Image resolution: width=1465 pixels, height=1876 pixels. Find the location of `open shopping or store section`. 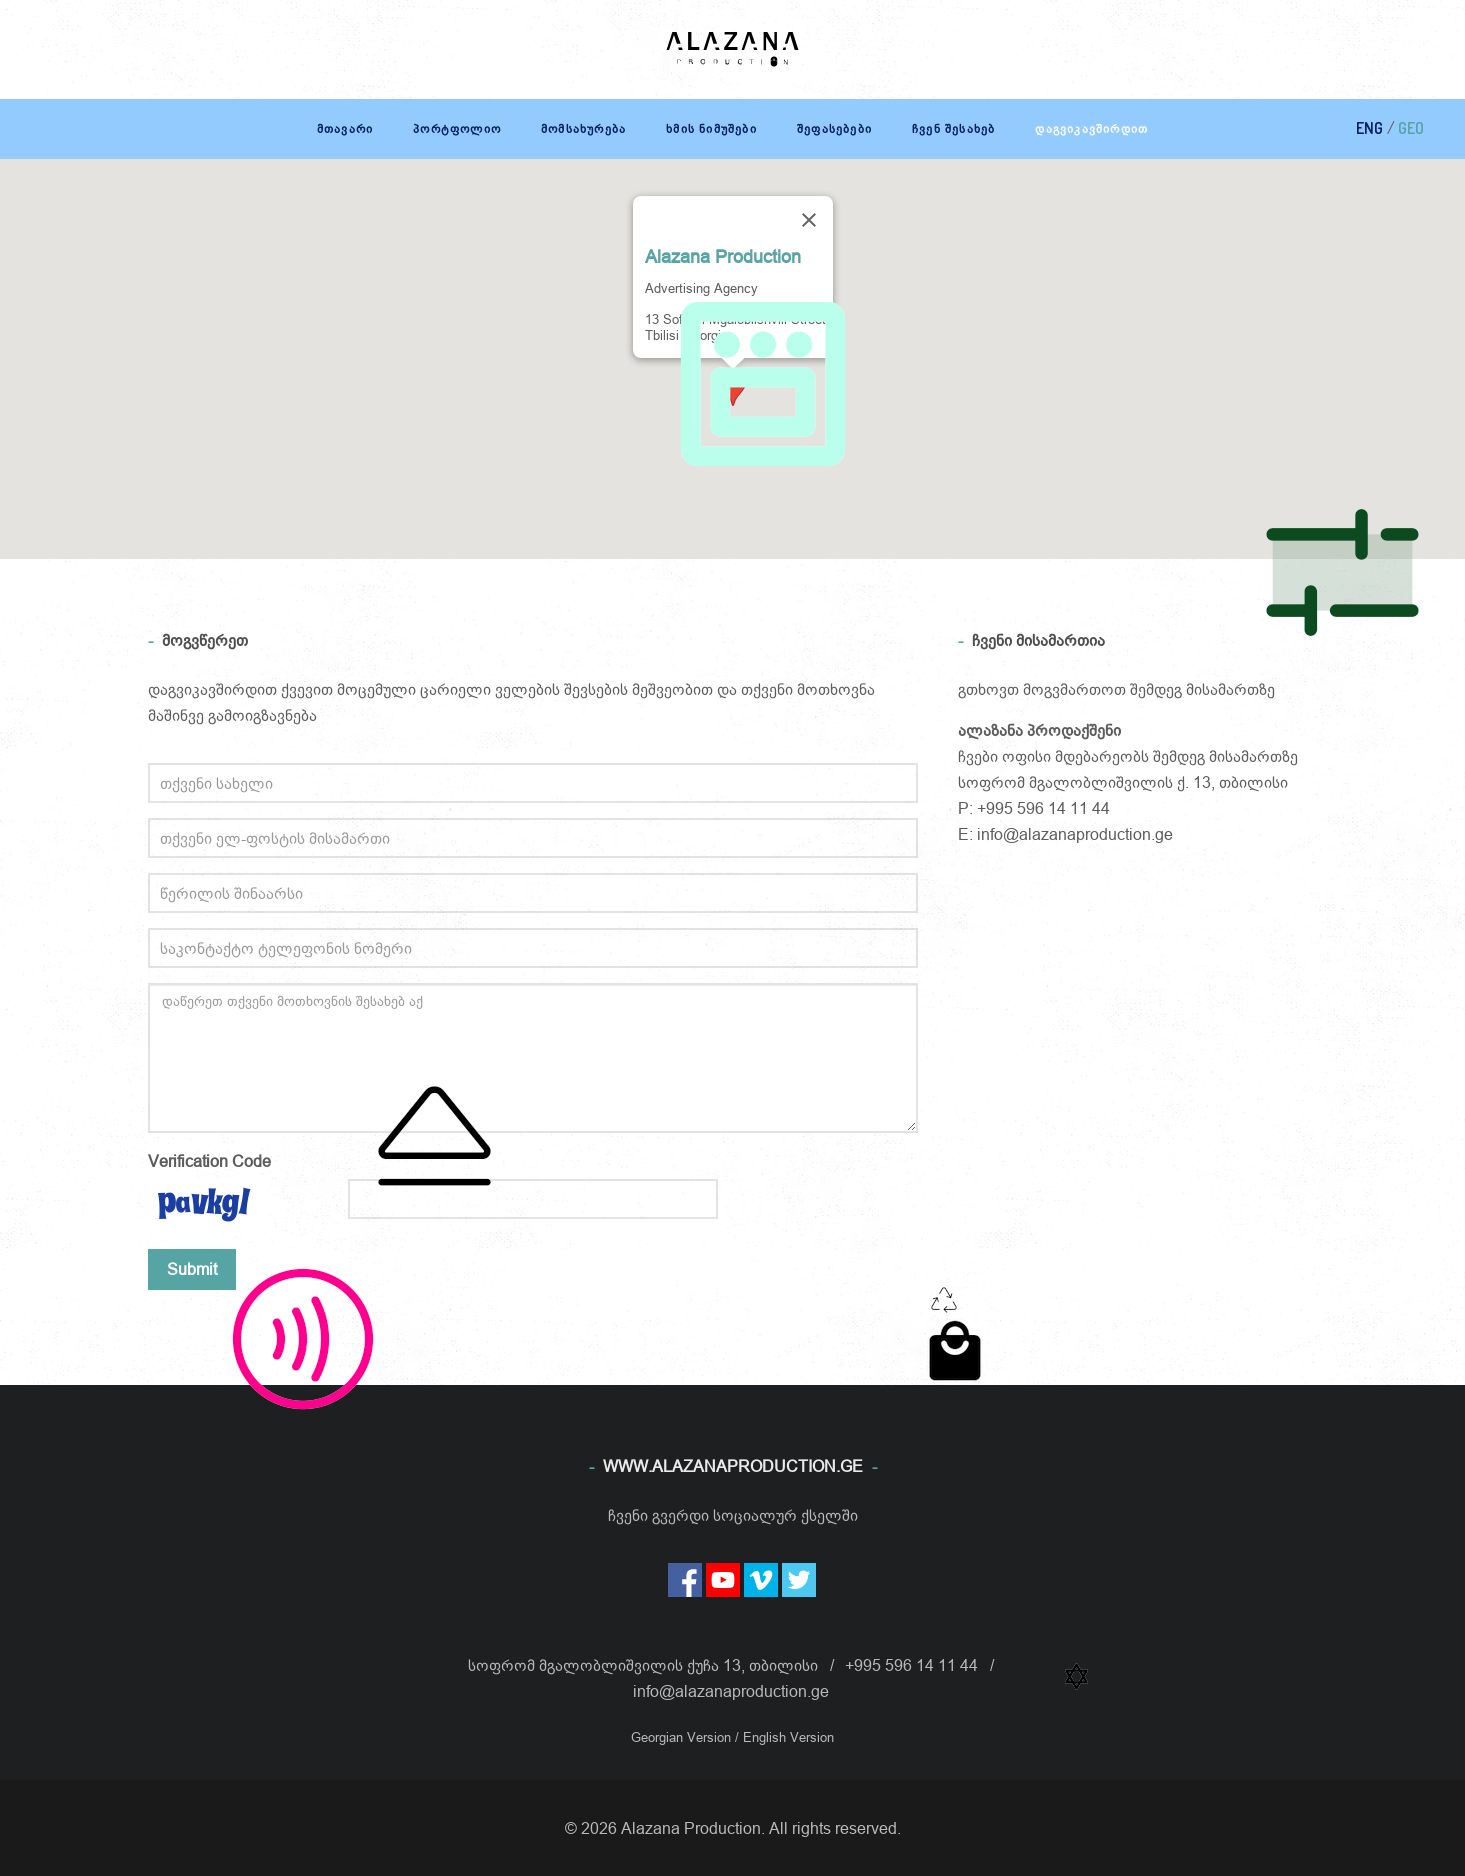

open shopping or store section is located at coordinates (955, 1352).